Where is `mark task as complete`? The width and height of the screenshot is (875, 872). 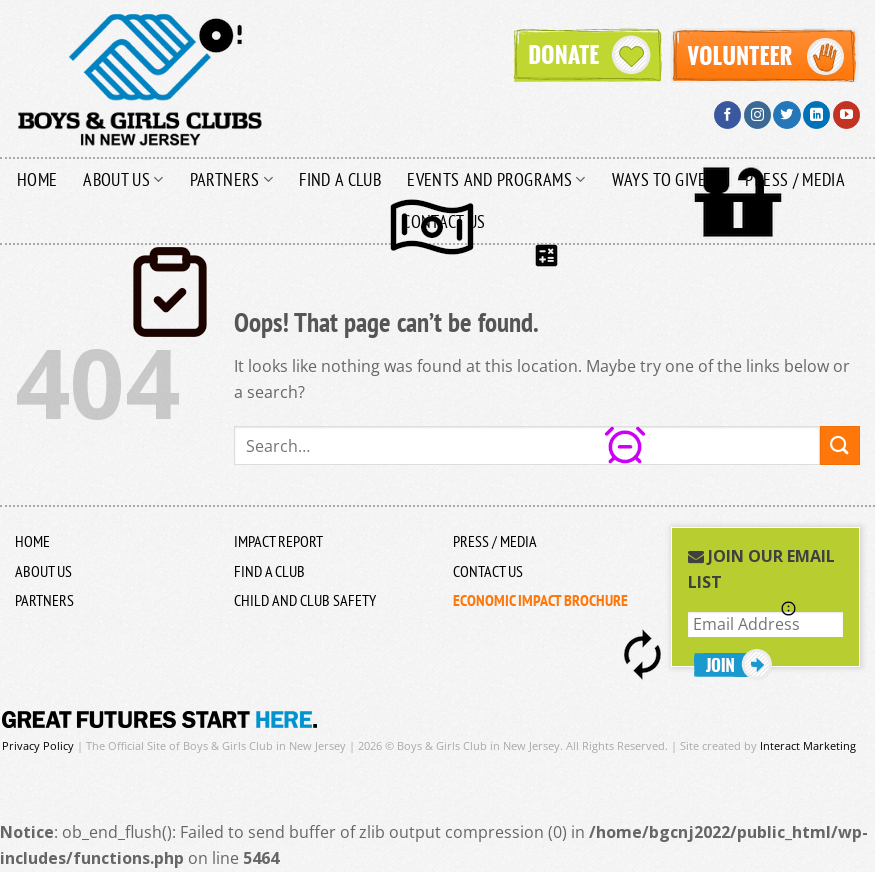 mark task as complete is located at coordinates (170, 292).